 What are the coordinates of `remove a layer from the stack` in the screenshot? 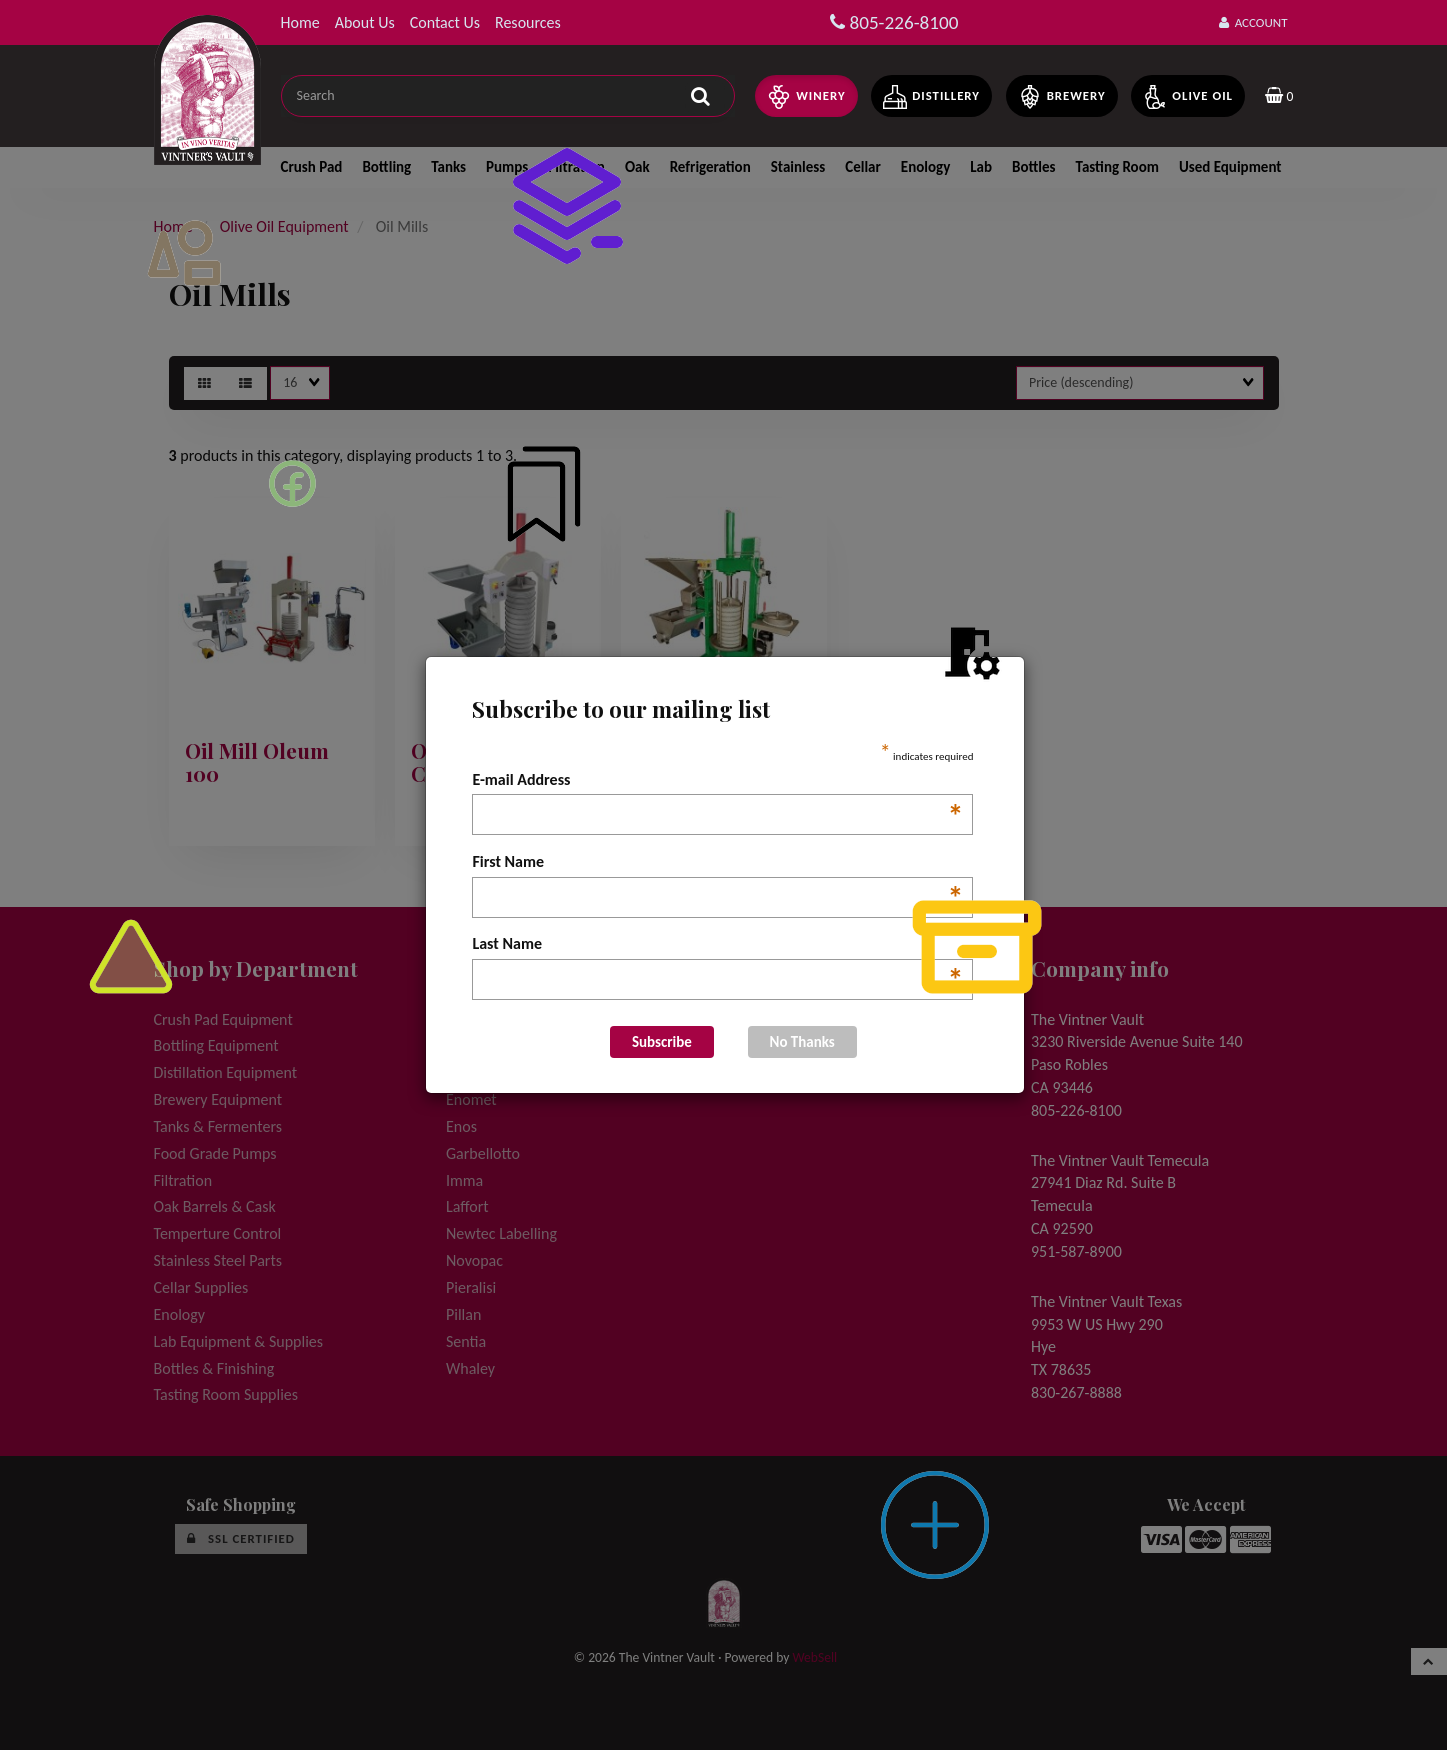 It's located at (567, 206).